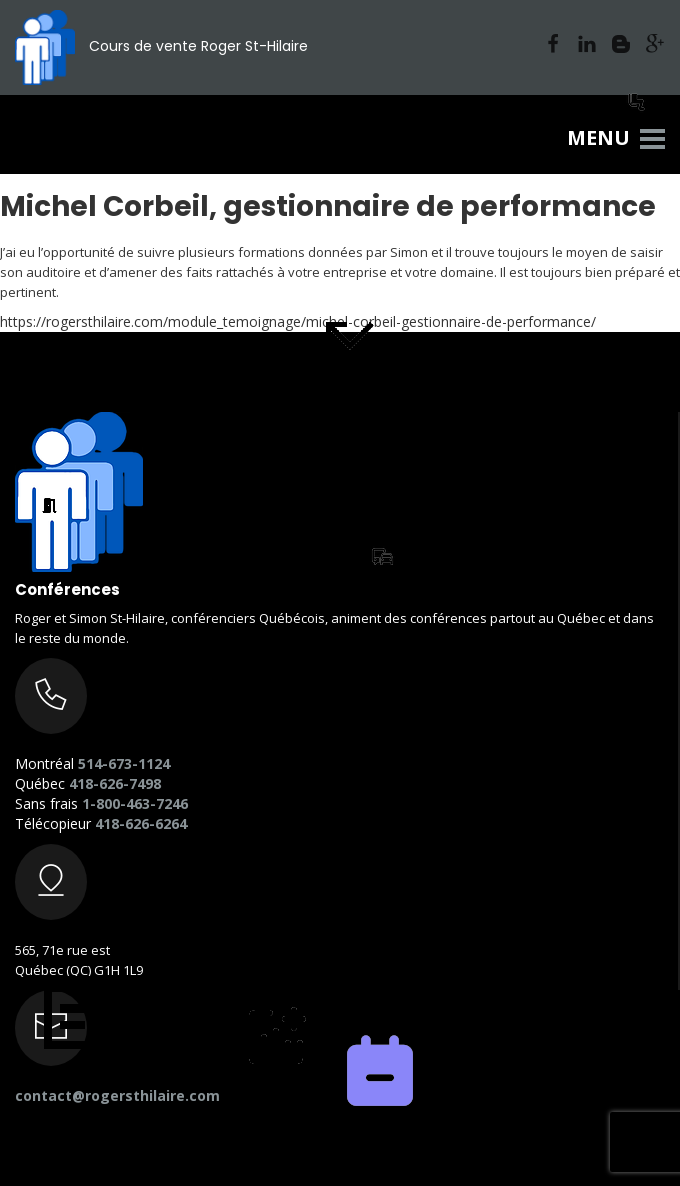 This screenshot has height=1186, width=680. What do you see at coordinates (350, 335) in the screenshot?
I see `indicates a missed incoming call` at bounding box center [350, 335].